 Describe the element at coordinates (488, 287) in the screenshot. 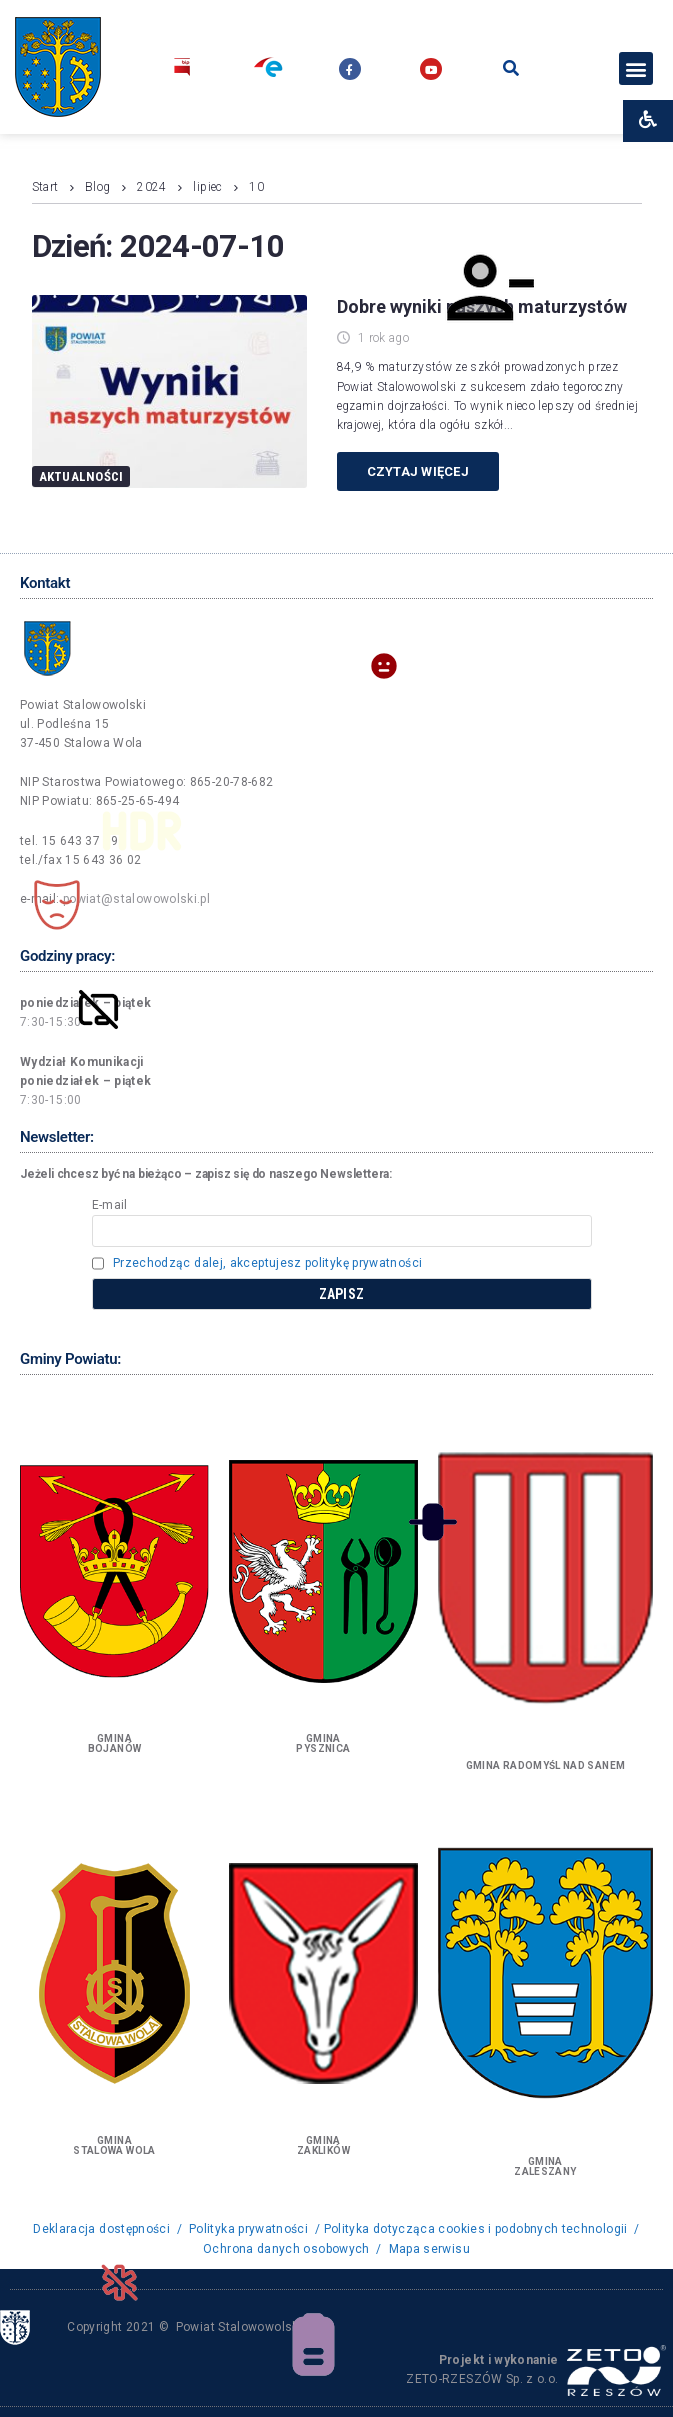

I see `remove a contact or friend` at that location.